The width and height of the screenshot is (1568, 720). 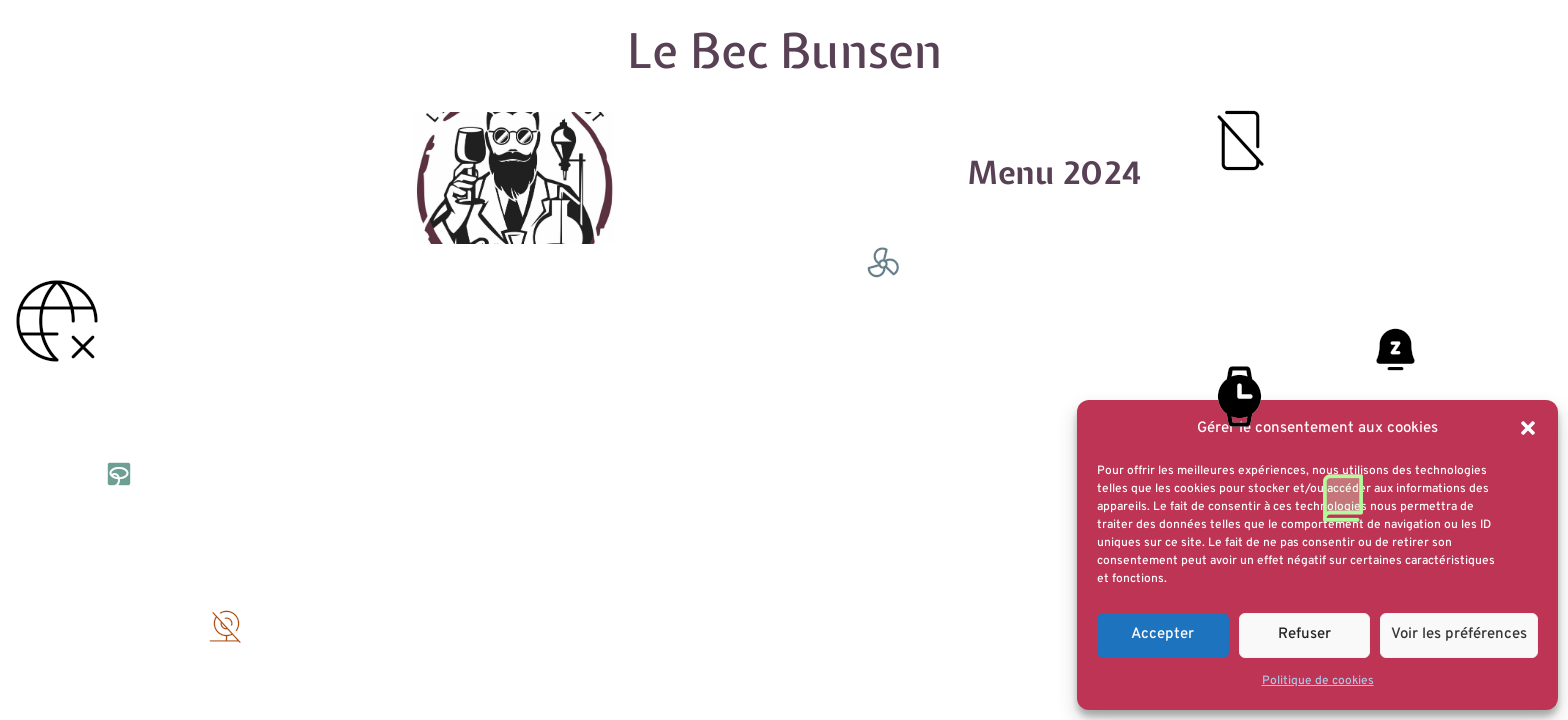 What do you see at coordinates (1239, 396) in the screenshot?
I see `view time or clock settings` at bounding box center [1239, 396].